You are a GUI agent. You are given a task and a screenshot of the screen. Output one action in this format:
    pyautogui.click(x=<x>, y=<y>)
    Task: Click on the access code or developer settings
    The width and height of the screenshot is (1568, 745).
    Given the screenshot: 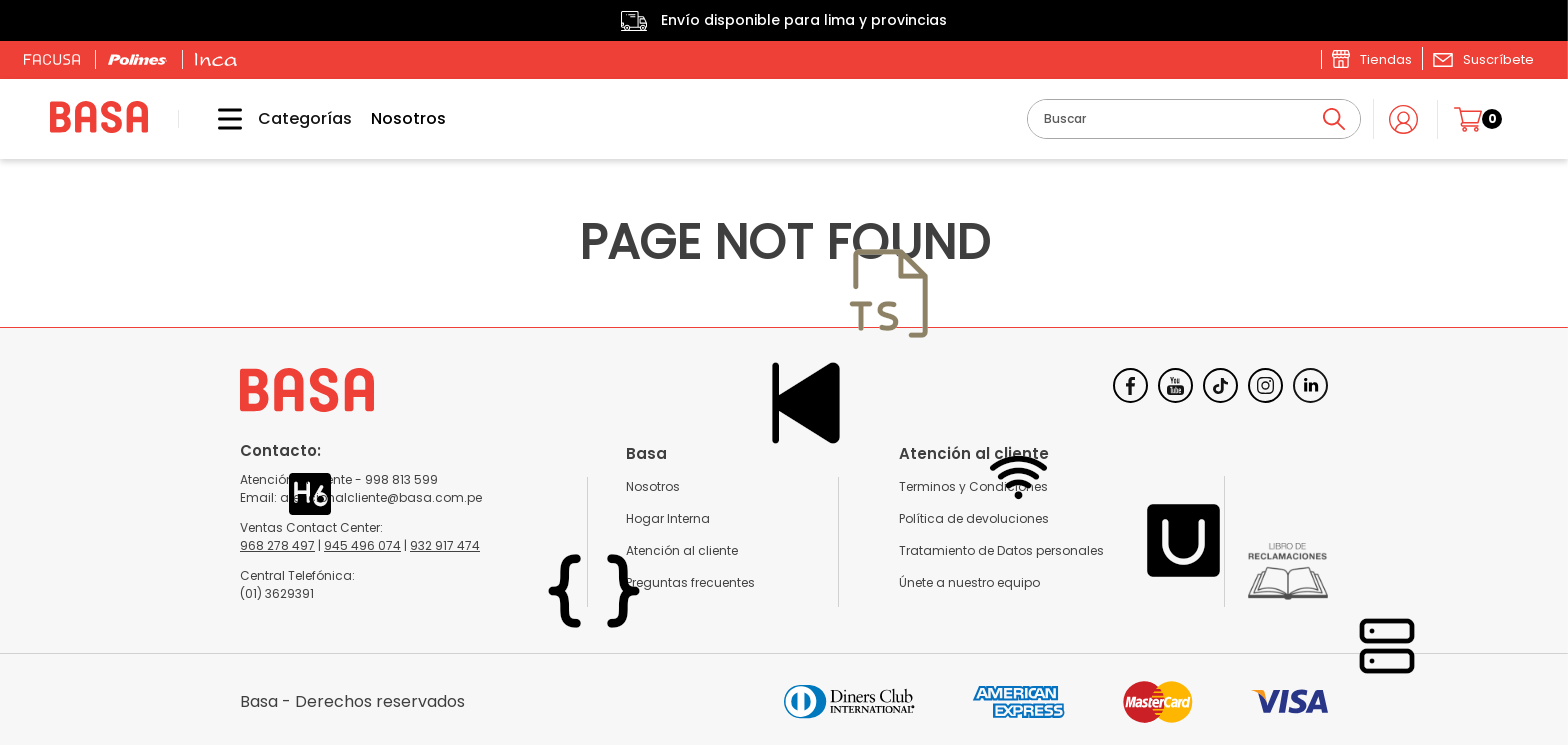 What is the action you would take?
    pyautogui.click(x=594, y=591)
    